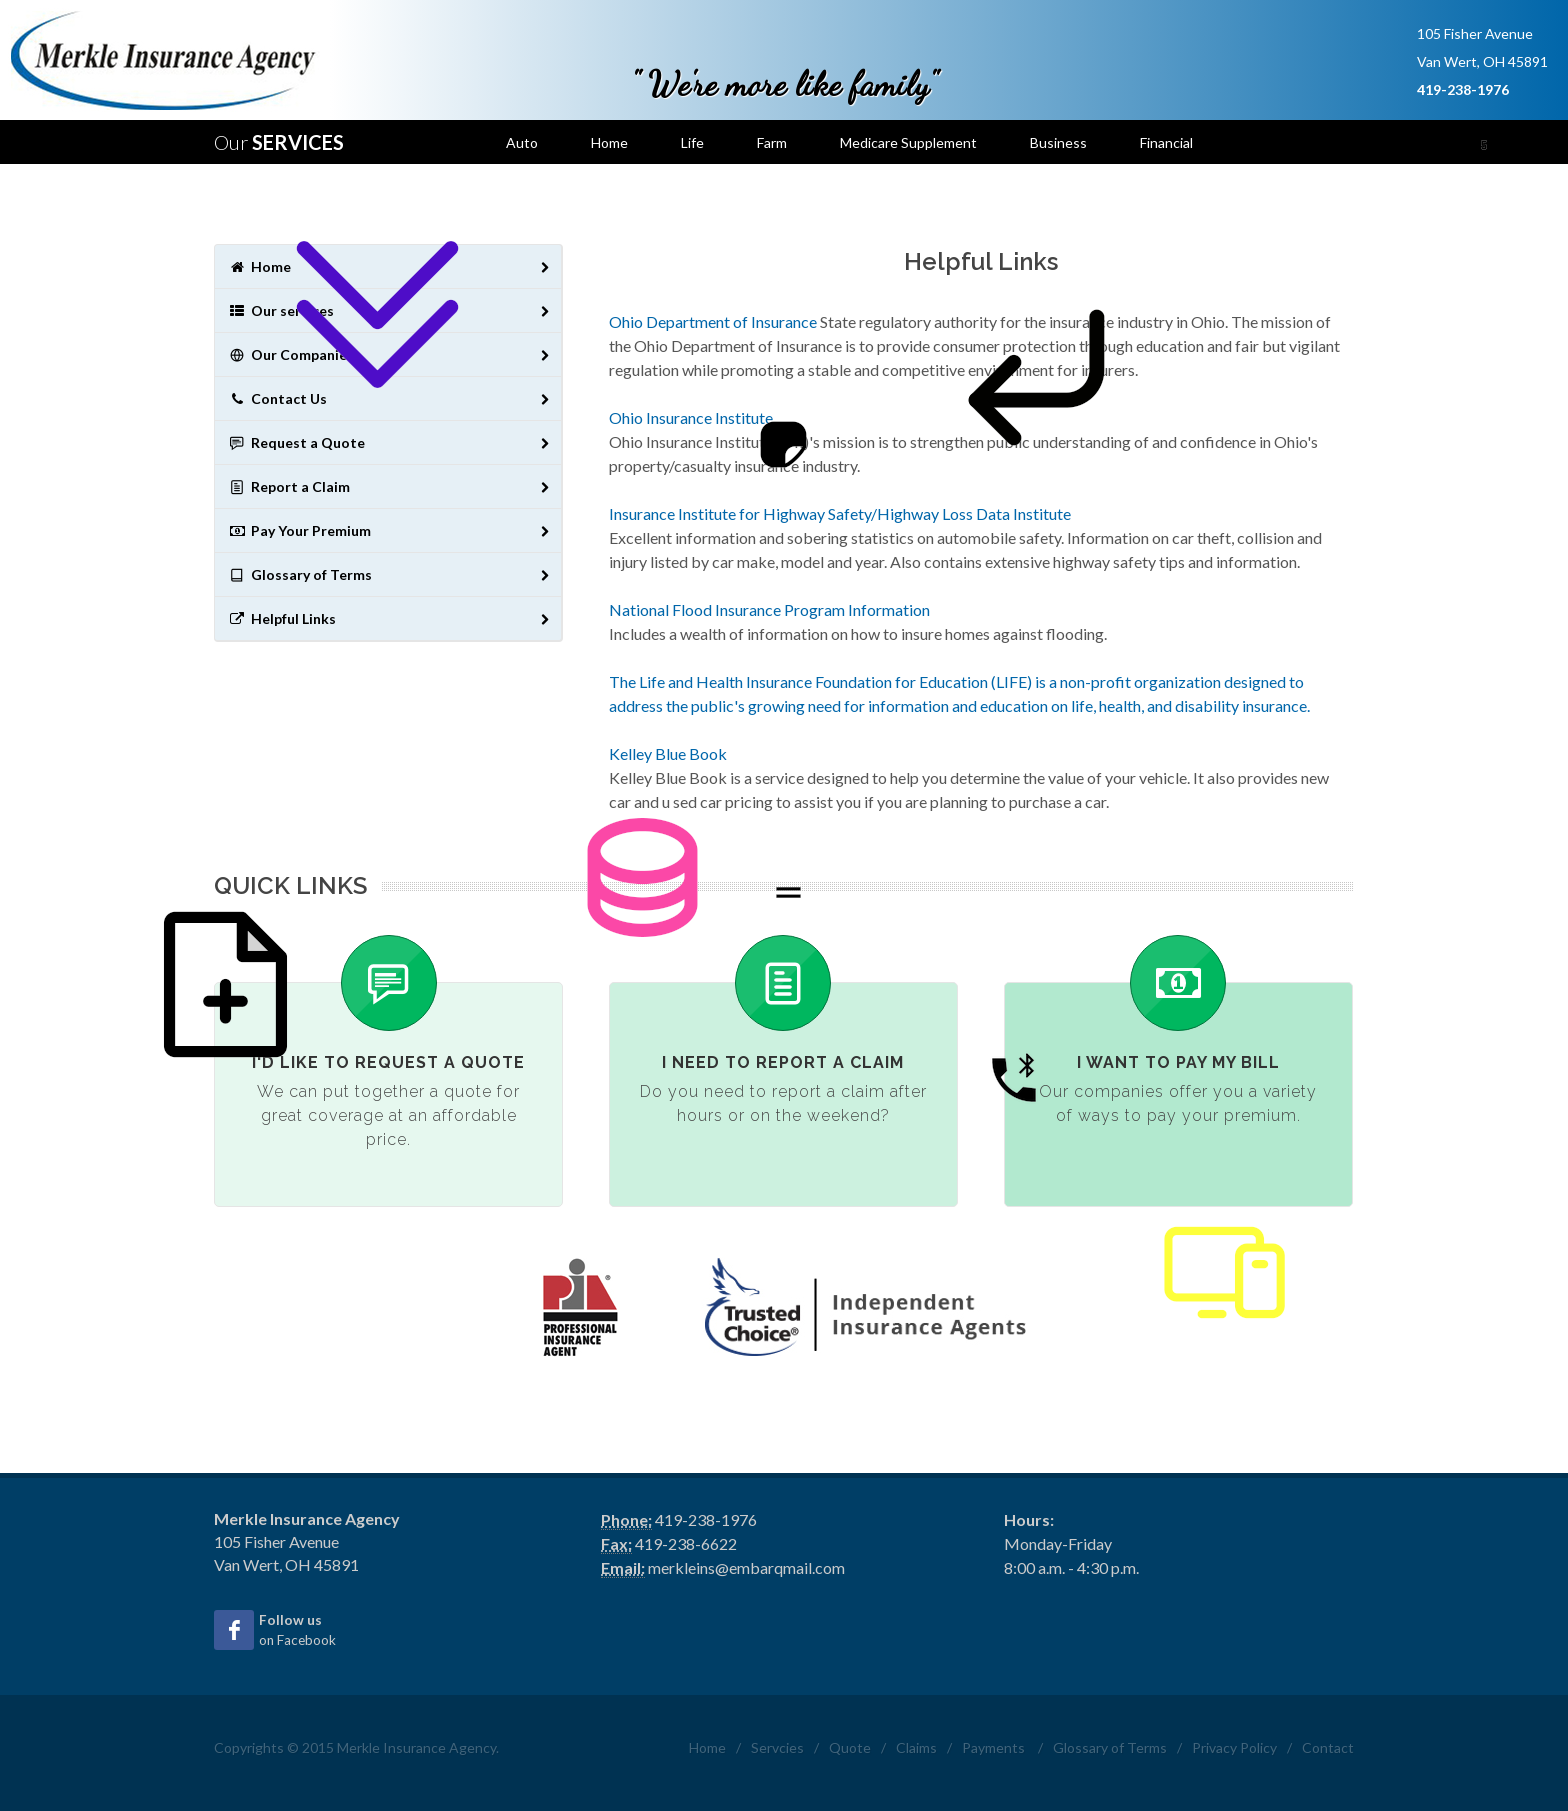  Describe the element at coordinates (788, 892) in the screenshot. I see `reorder or rearrange list items` at that location.